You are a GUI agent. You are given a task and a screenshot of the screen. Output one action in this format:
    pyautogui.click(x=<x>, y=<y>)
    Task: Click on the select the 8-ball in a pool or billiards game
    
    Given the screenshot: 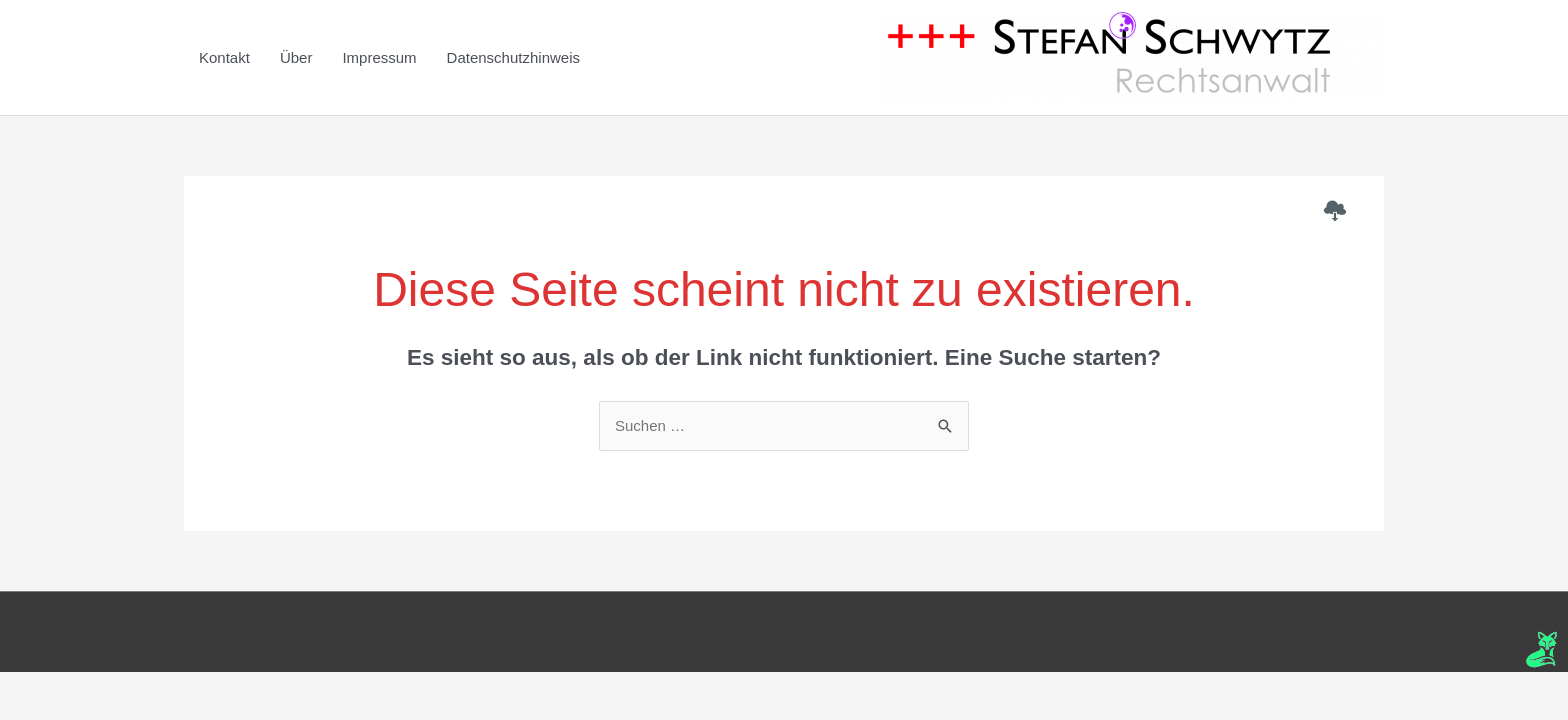 What is the action you would take?
    pyautogui.click(x=1122, y=25)
    